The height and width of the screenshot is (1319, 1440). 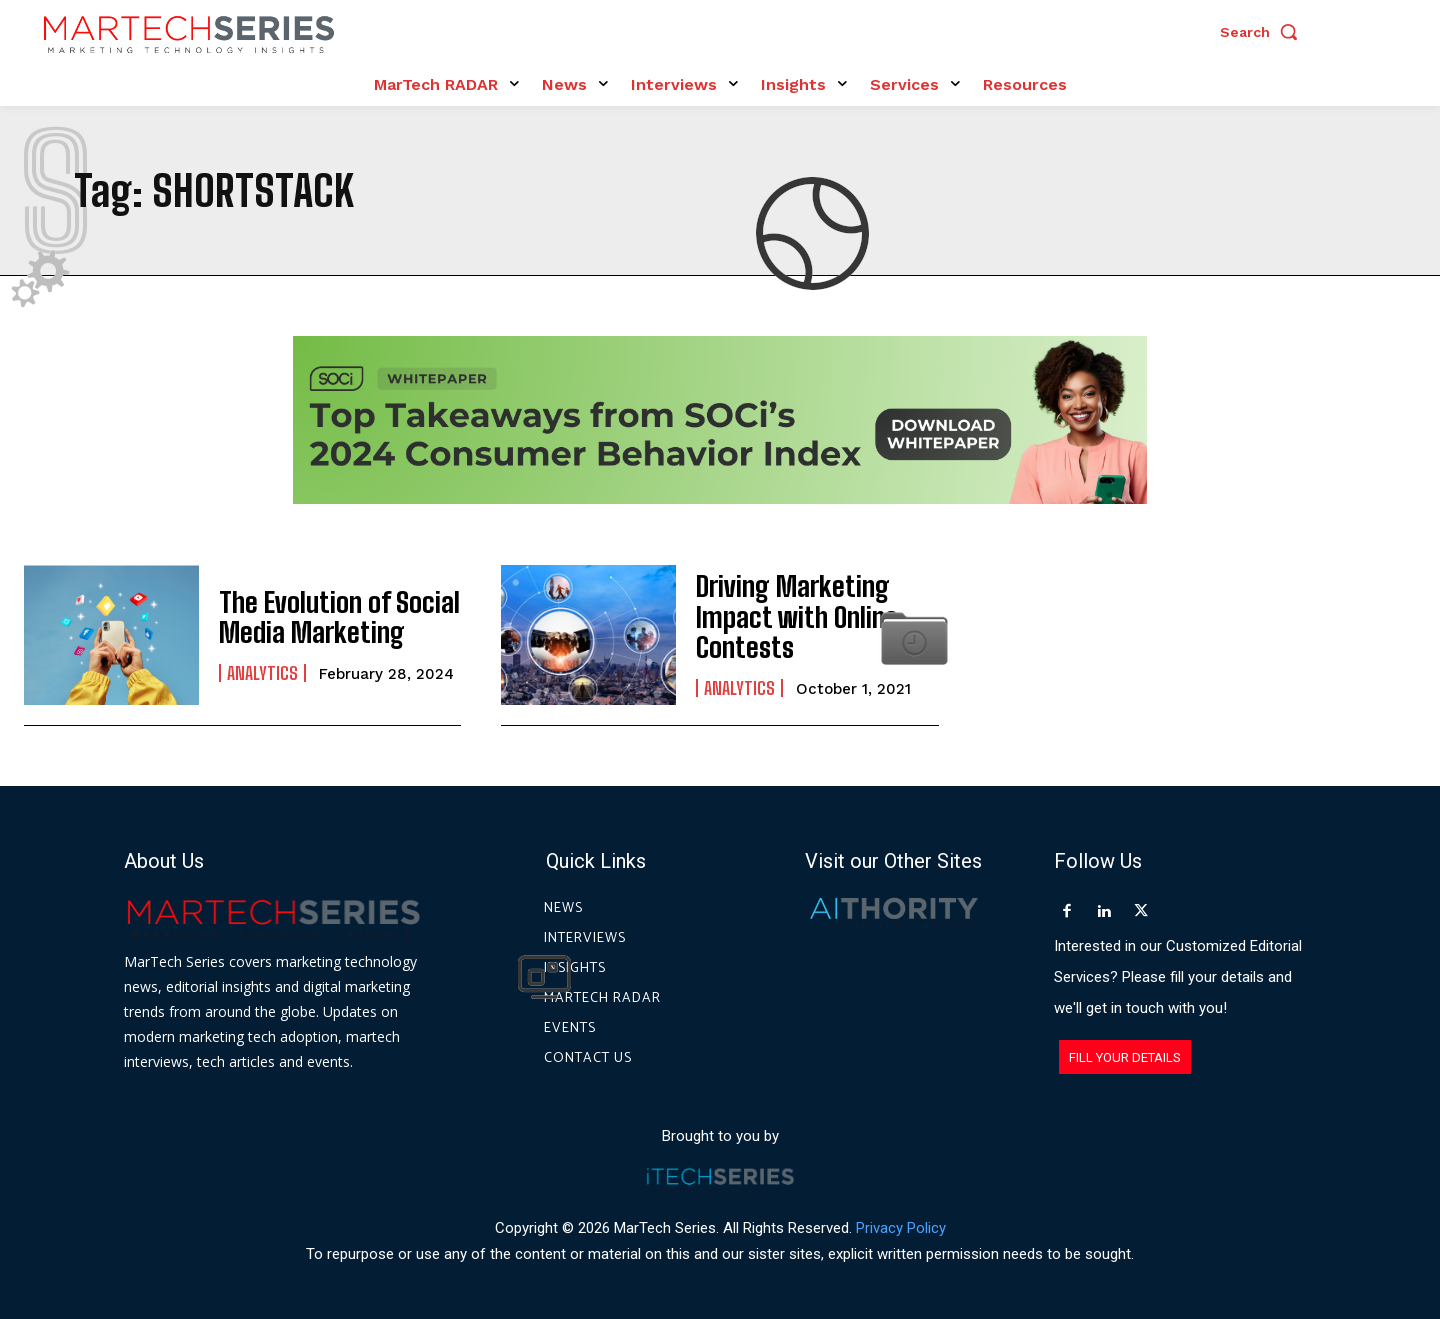 I want to click on access system settings or preferences, so click(x=39, y=280).